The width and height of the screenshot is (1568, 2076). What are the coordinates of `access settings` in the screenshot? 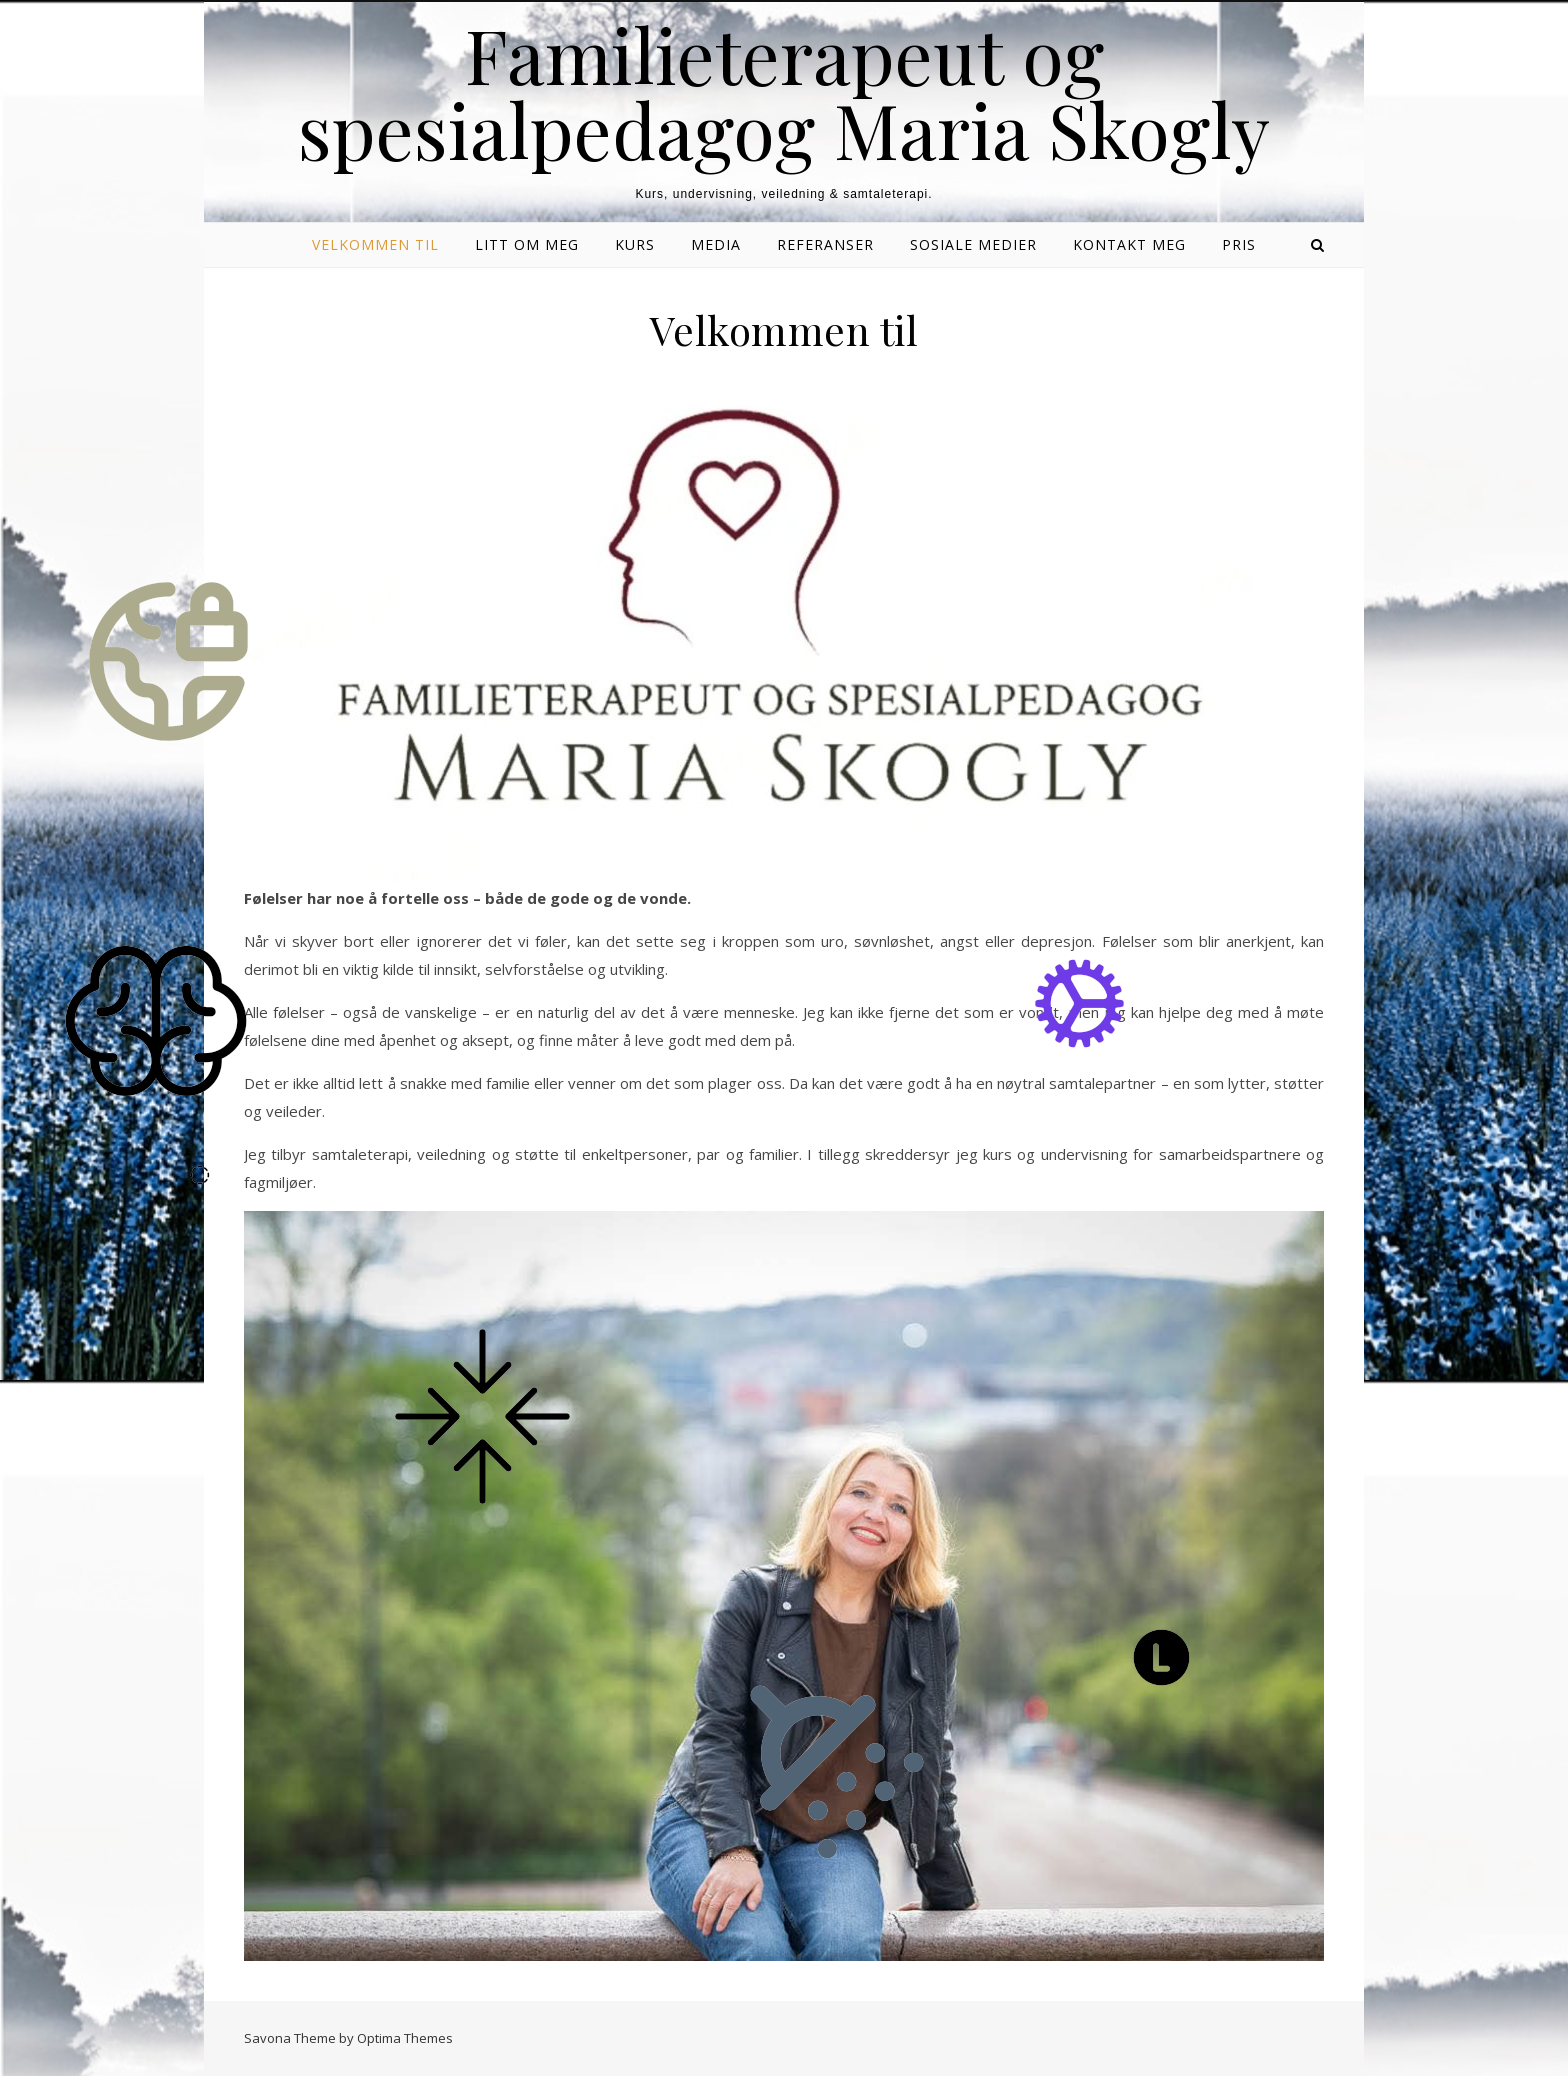 It's located at (1079, 1003).